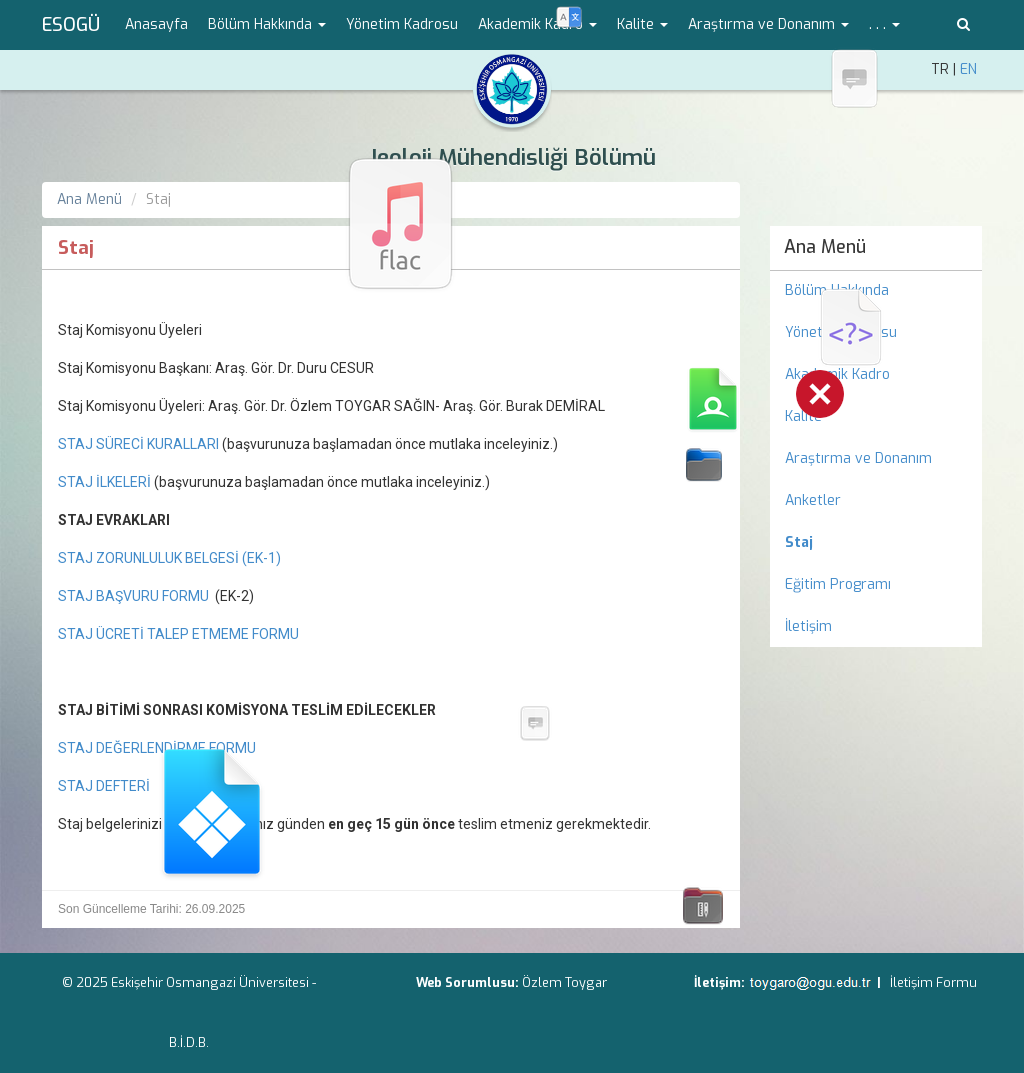 The image size is (1024, 1073). What do you see at coordinates (400, 223) in the screenshot?
I see `a FLAC audio file` at bounding box center [400, 223].